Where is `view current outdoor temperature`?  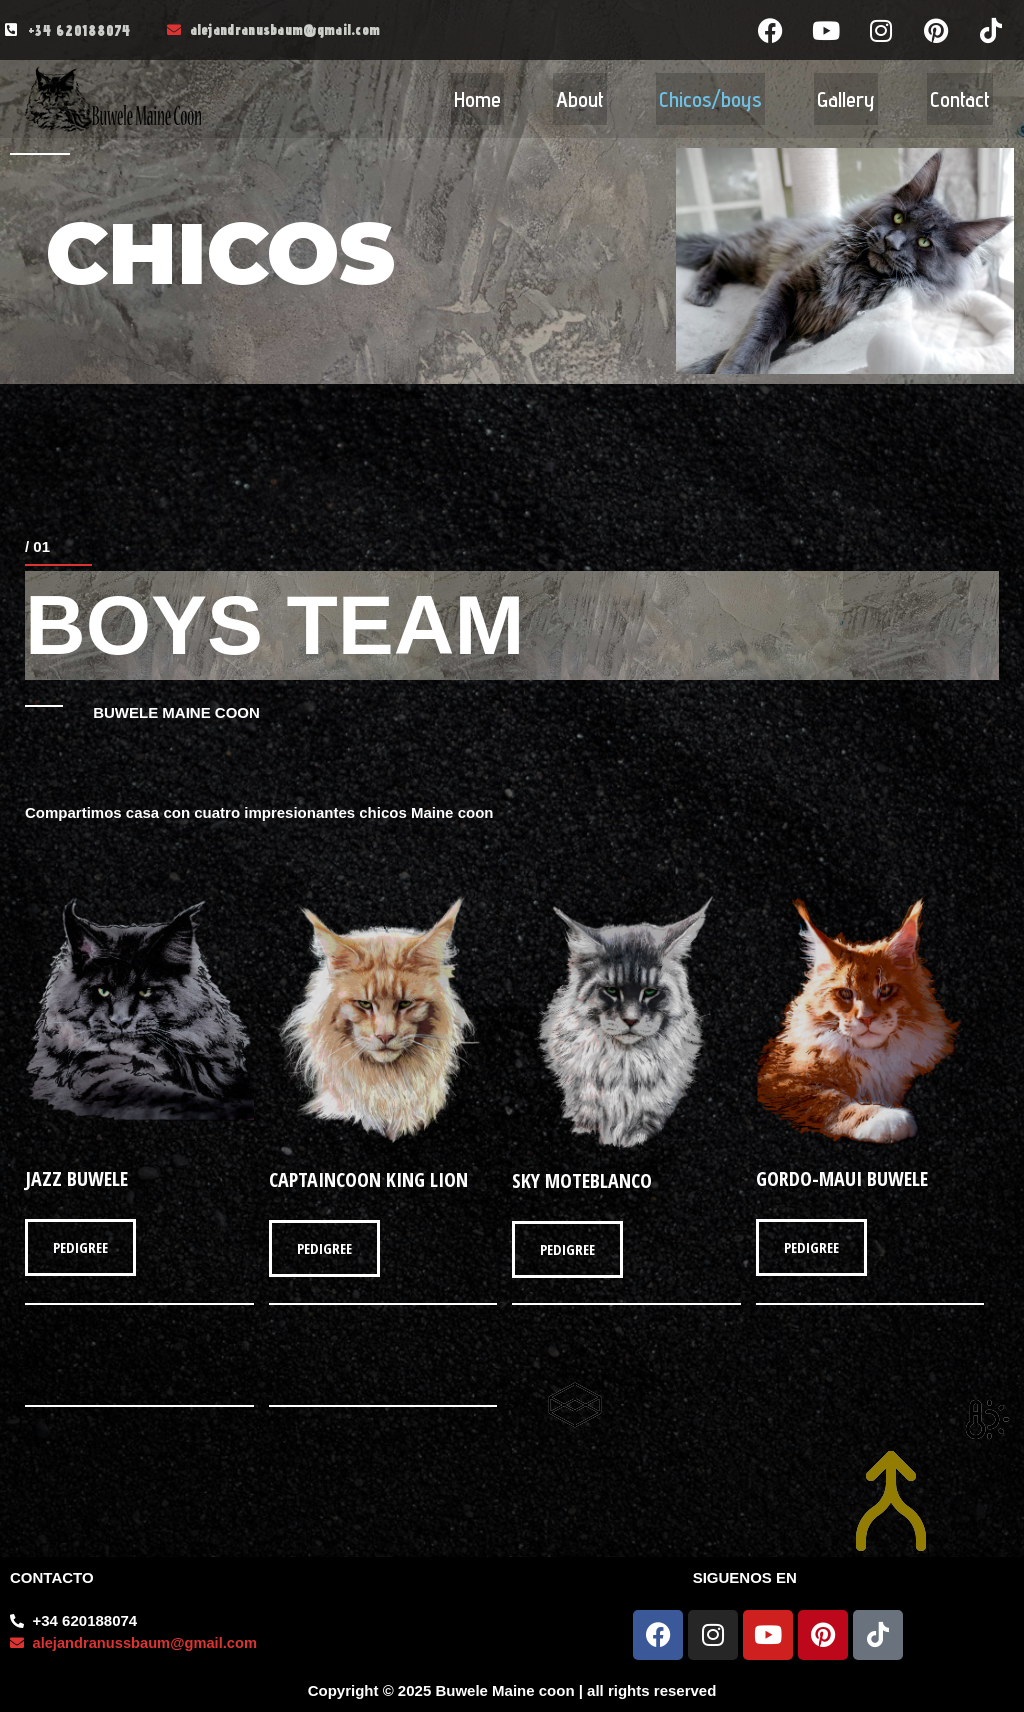
view current outdoor temperature is located at coordinates (987, 1419).